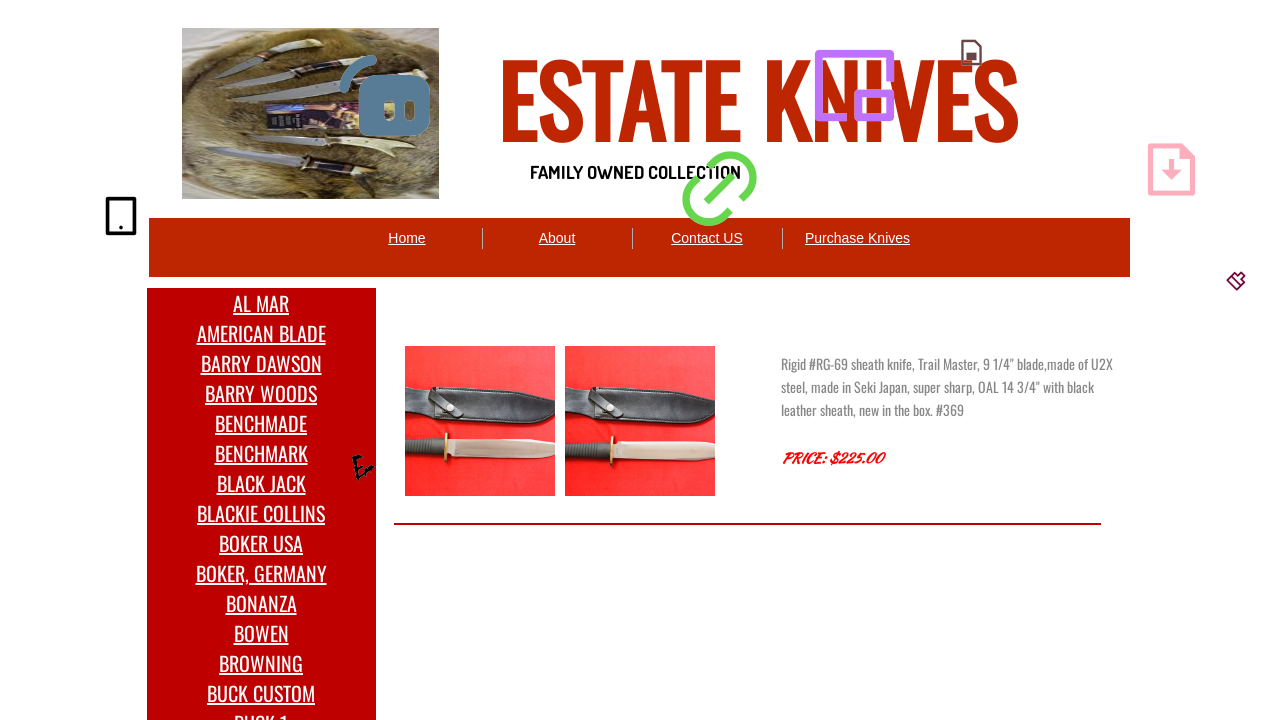  I want to click on enable picture-in-picture mode, so click(854, 85).